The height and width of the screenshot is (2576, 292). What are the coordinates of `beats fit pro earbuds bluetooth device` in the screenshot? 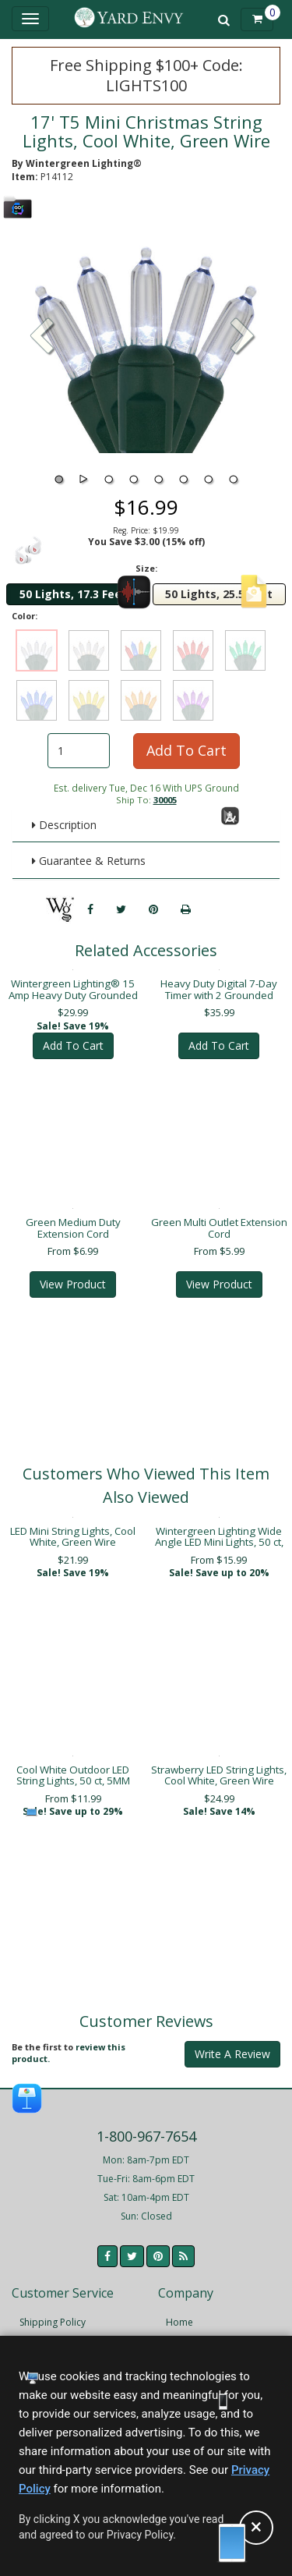 It's located at (28, 551).